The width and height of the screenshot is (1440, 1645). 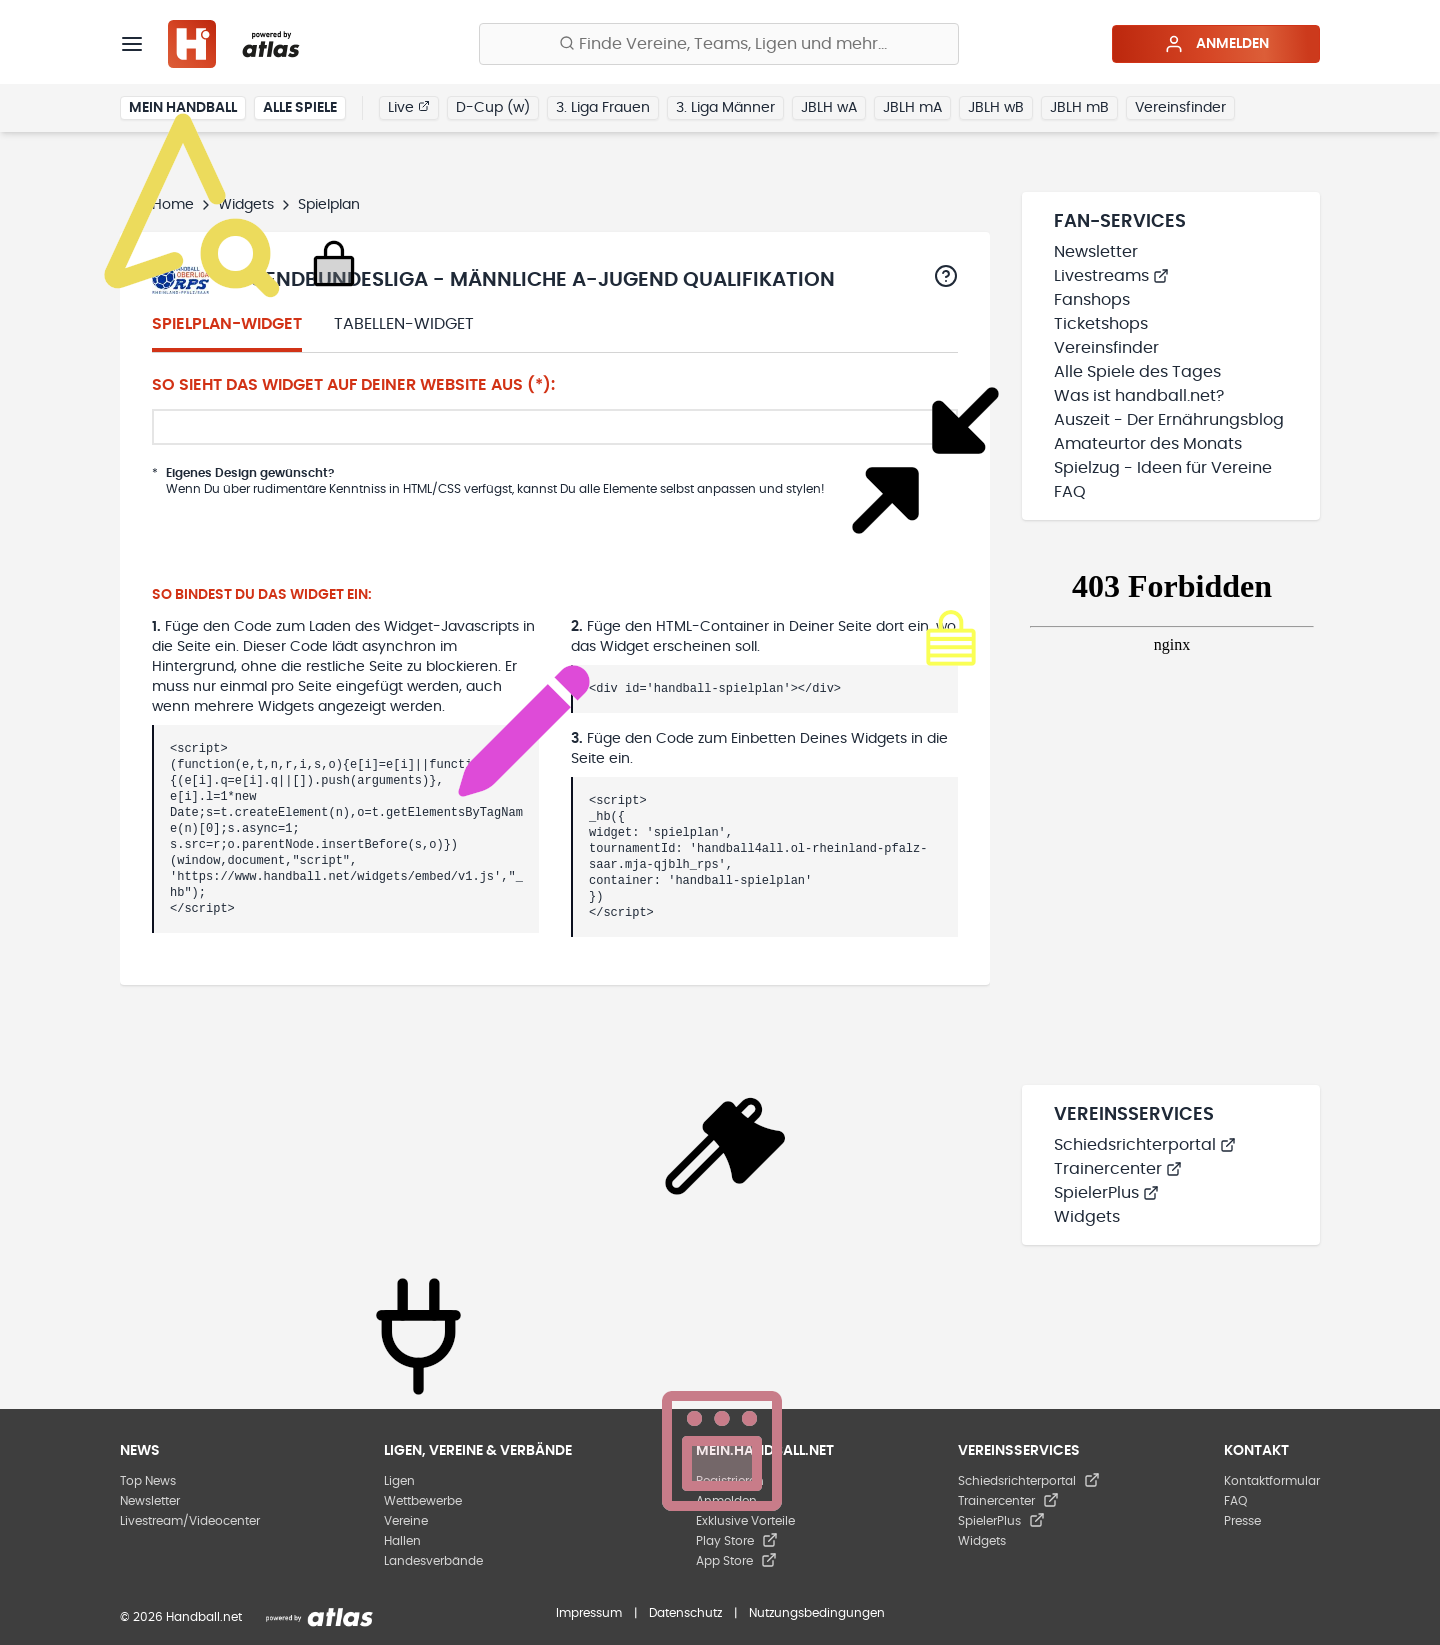 What do you see at coordinates (418, 1336) in the screenshot?
I see `connect to power or charging` at bounding box center [418, 1336].